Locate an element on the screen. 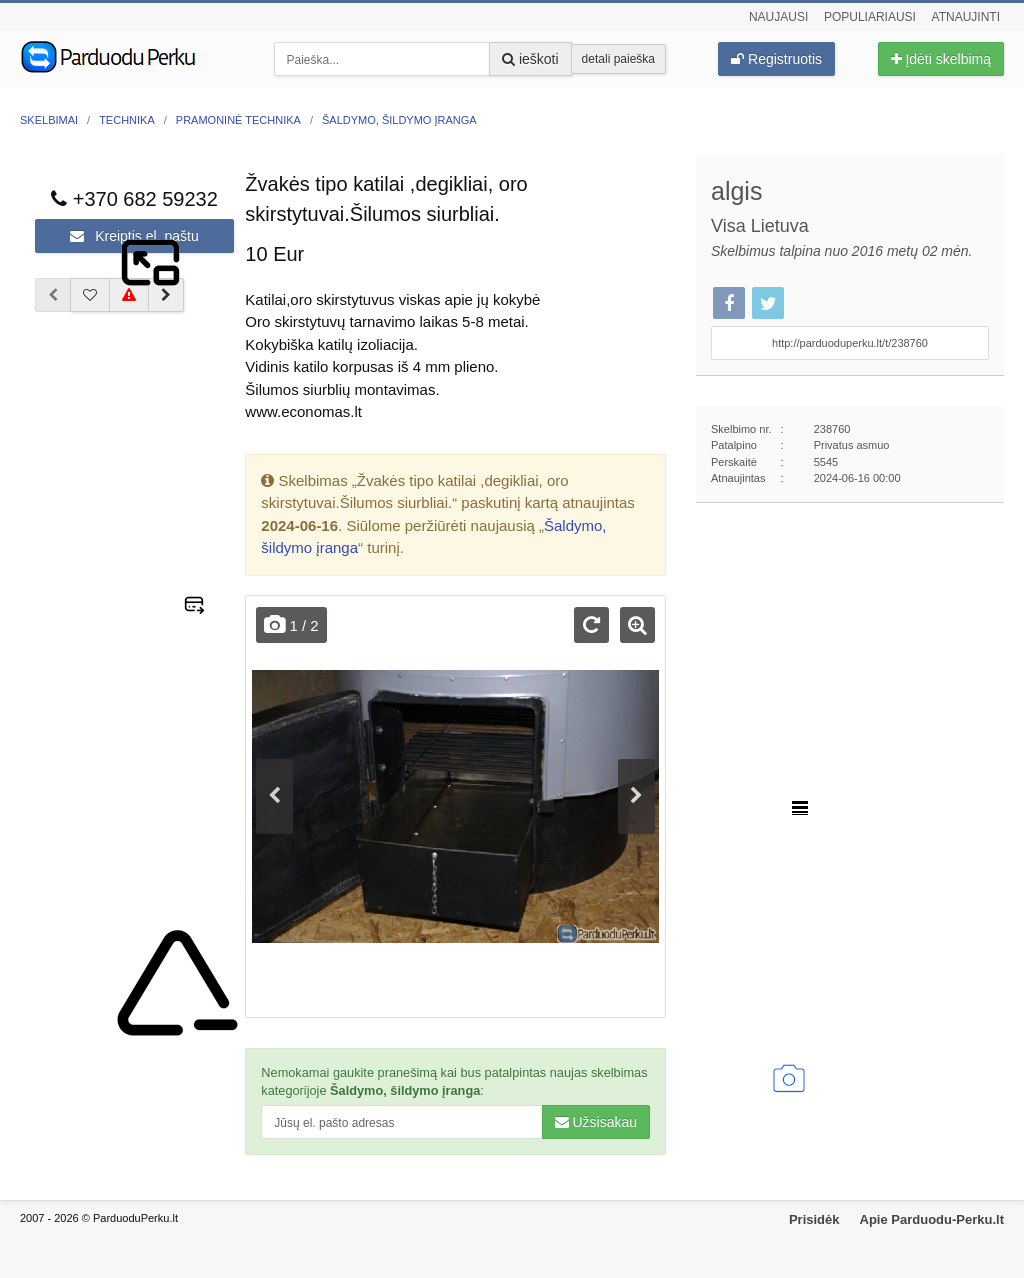  adjust line thickness or stroke weight is located at coordinates (800, 808).